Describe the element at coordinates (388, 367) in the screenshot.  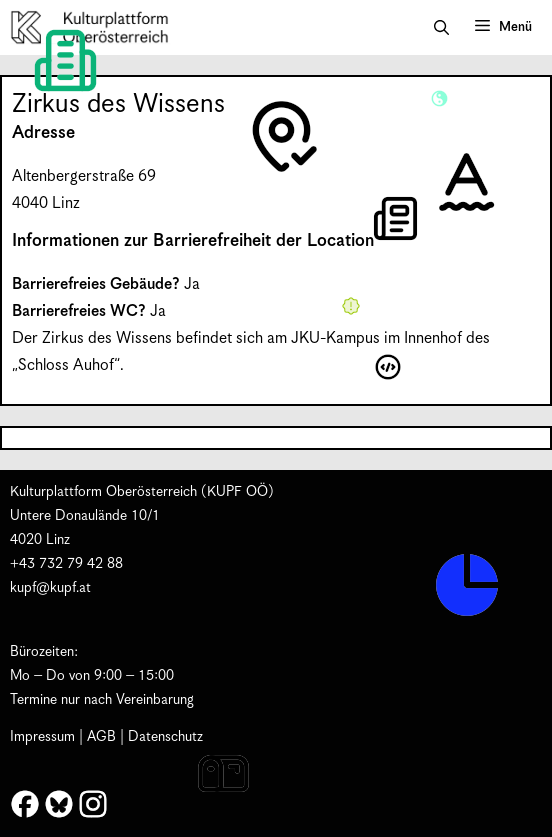
I see `access code or developer settings` at that location.